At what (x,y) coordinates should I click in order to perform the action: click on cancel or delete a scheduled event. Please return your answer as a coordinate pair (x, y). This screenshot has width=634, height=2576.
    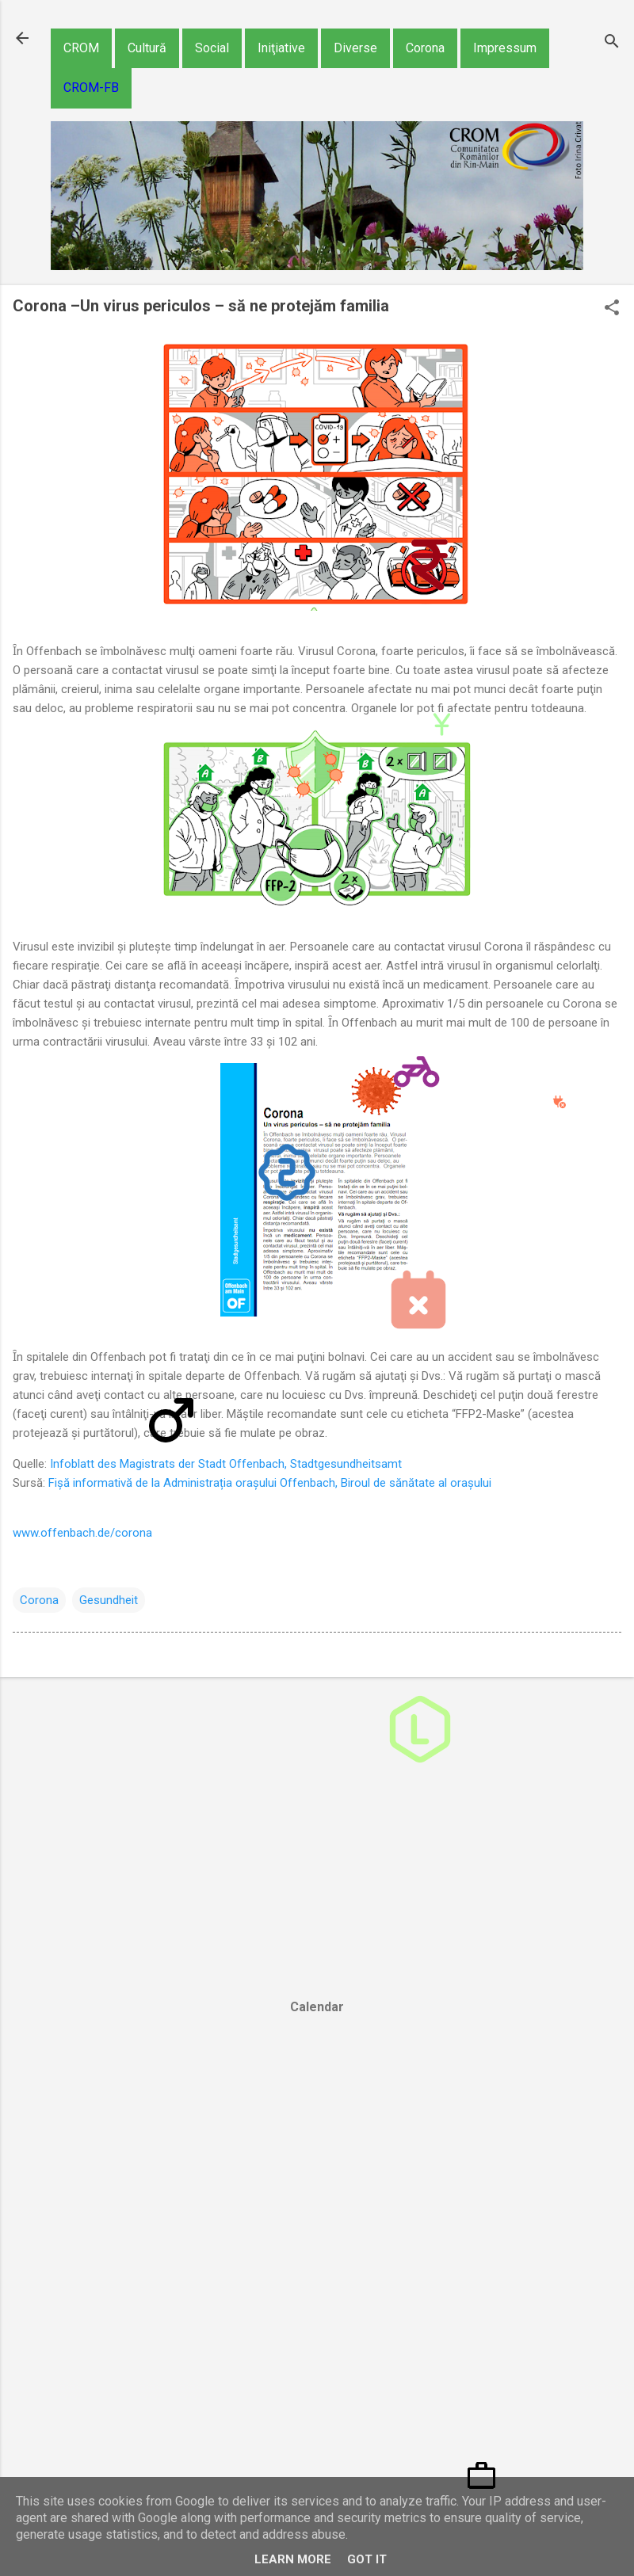
    Looking at the image, I should click on (418, 1301).